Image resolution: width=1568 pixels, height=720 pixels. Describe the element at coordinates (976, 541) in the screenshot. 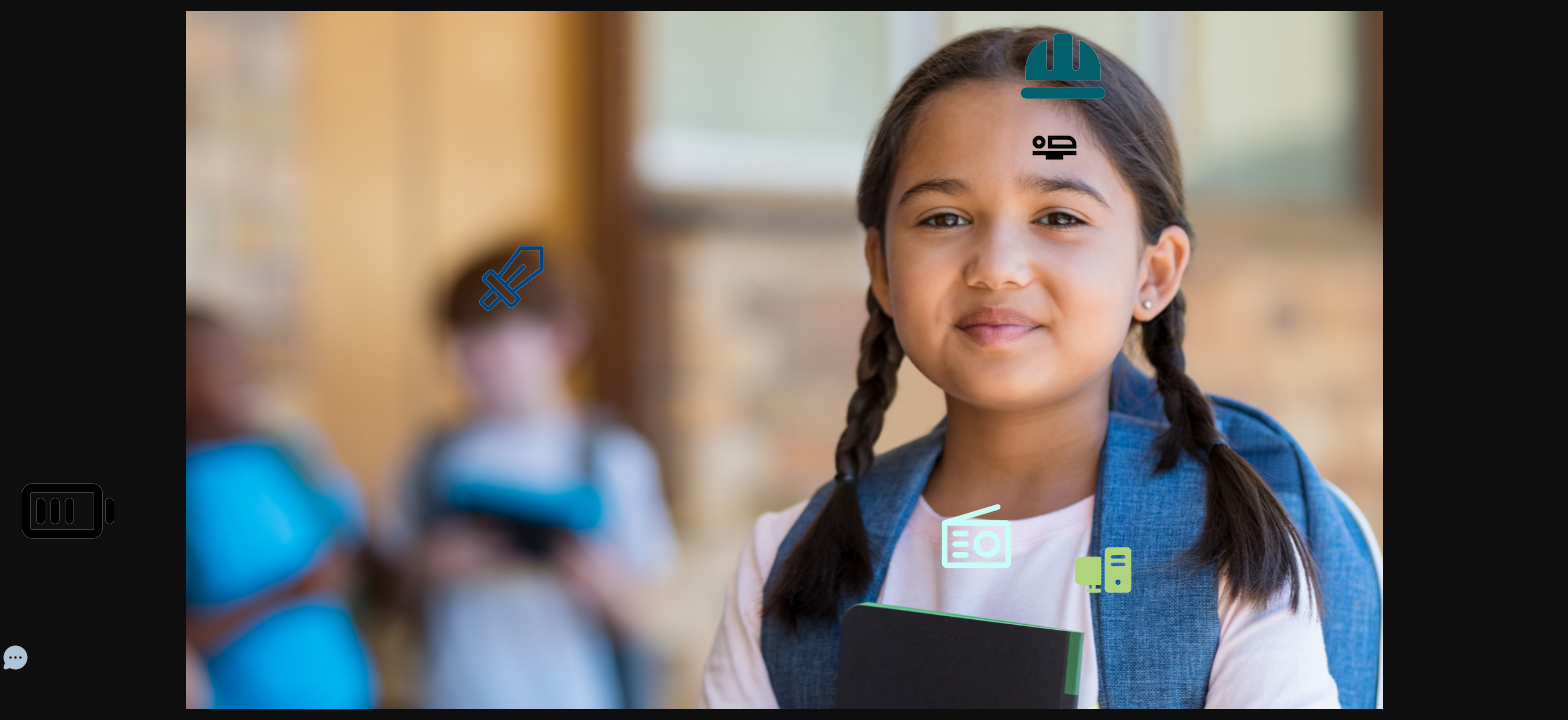

I see `open radio or audio streaming` at that location.